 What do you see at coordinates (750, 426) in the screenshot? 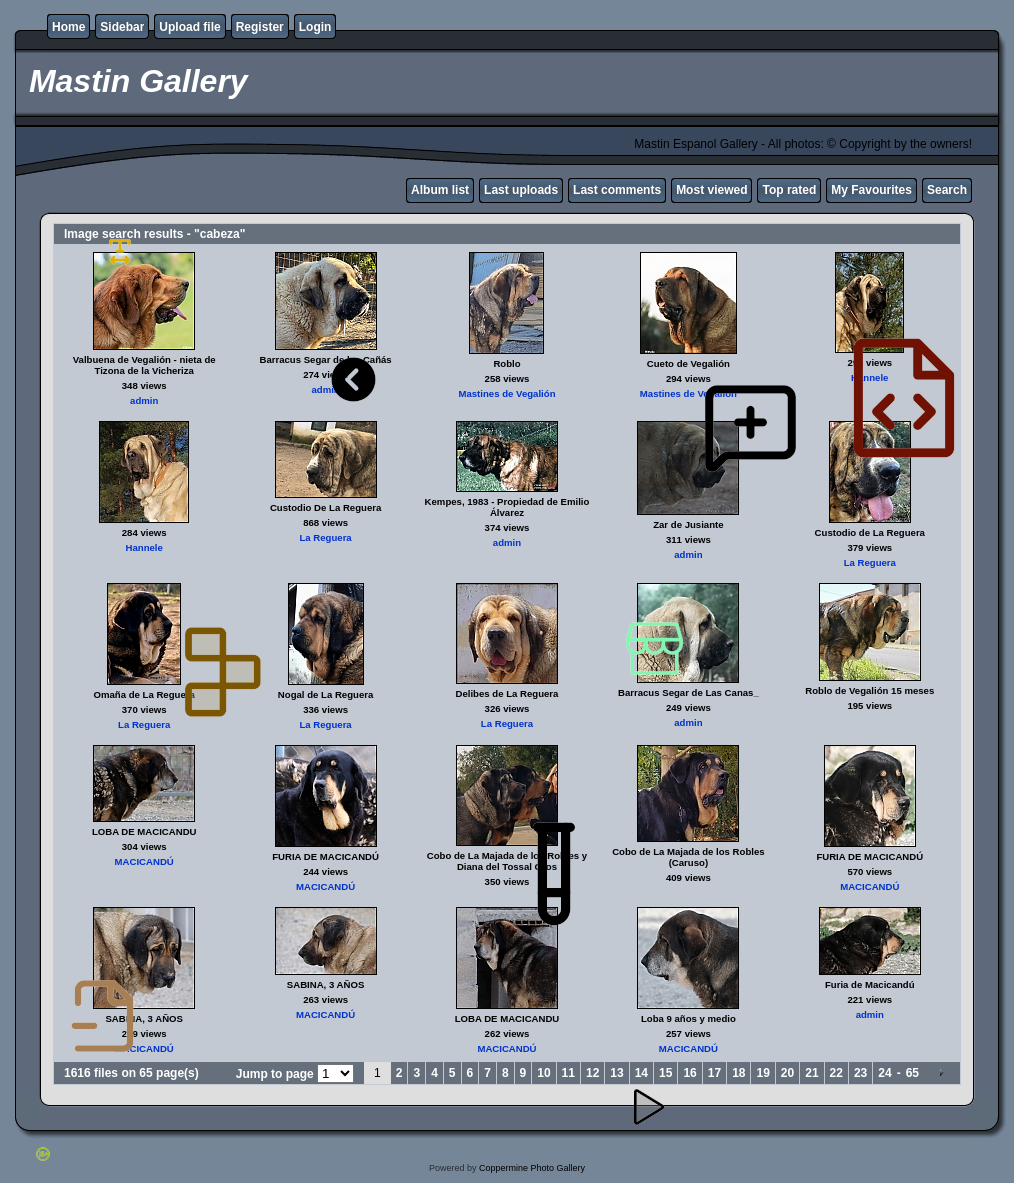
I see `compose a new message` at bounding box center [750, 426].